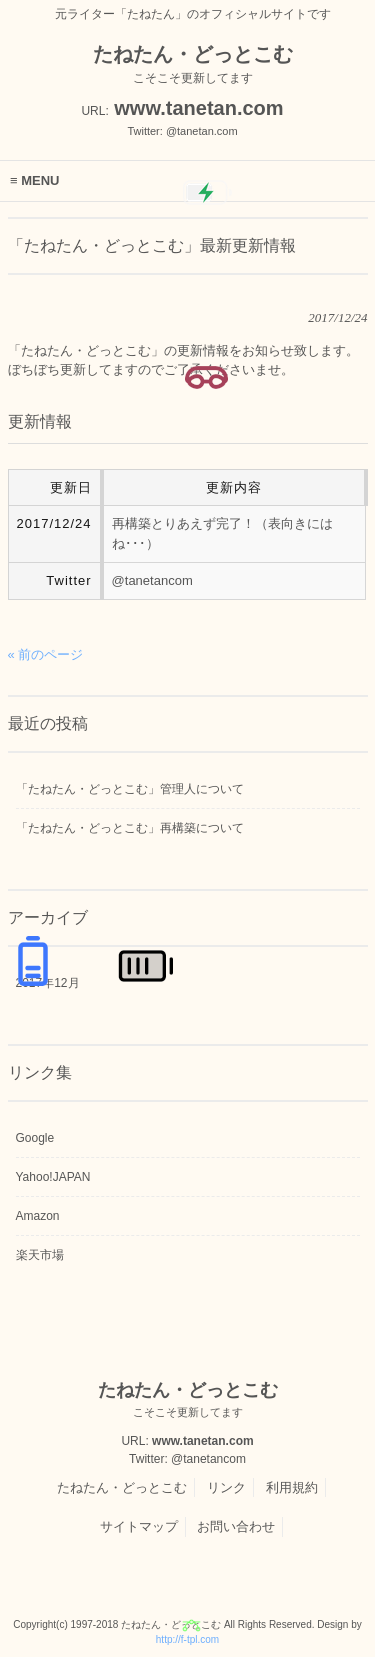 The height and width of the screenshot is (1657, 375). What do you see at coordinates (191, 1625) in the screenshot?
I see `edit vector path curves` at bounding box center [191, 1625].